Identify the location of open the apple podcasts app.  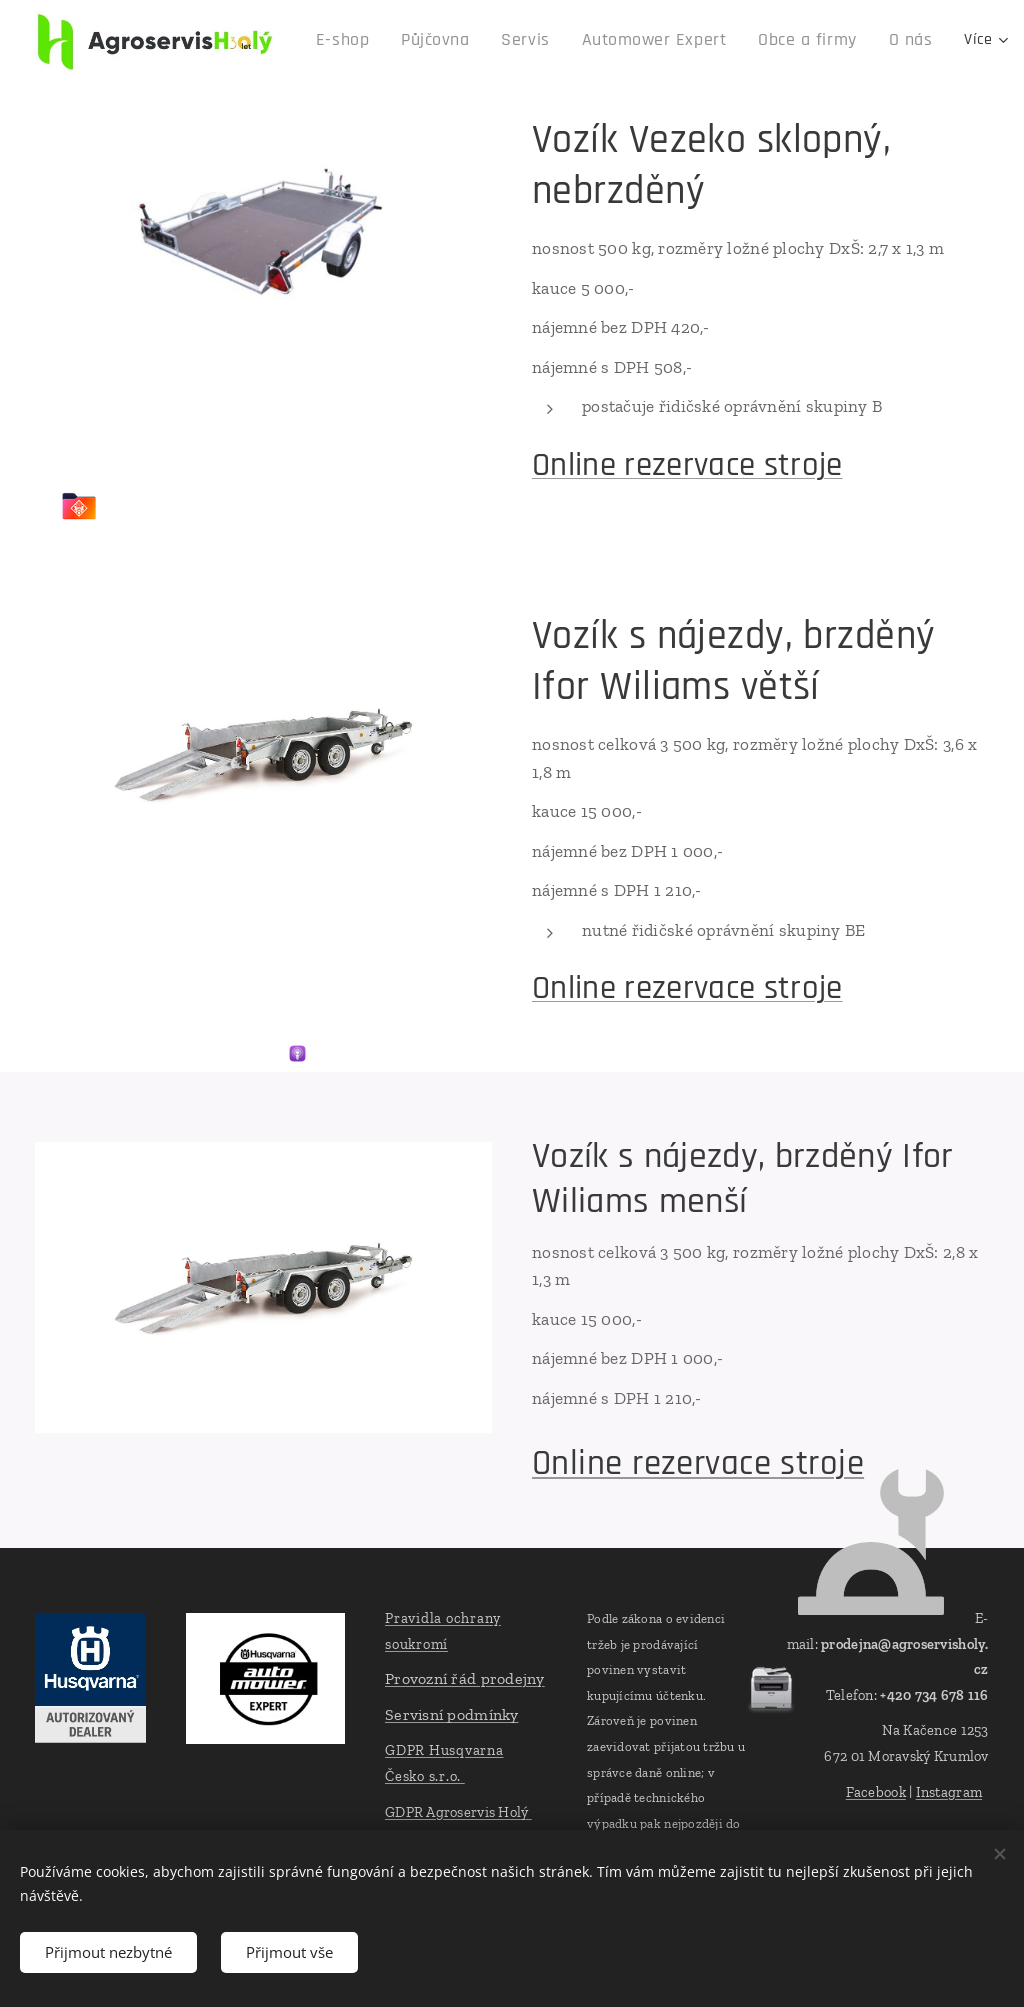
(297, 1053).